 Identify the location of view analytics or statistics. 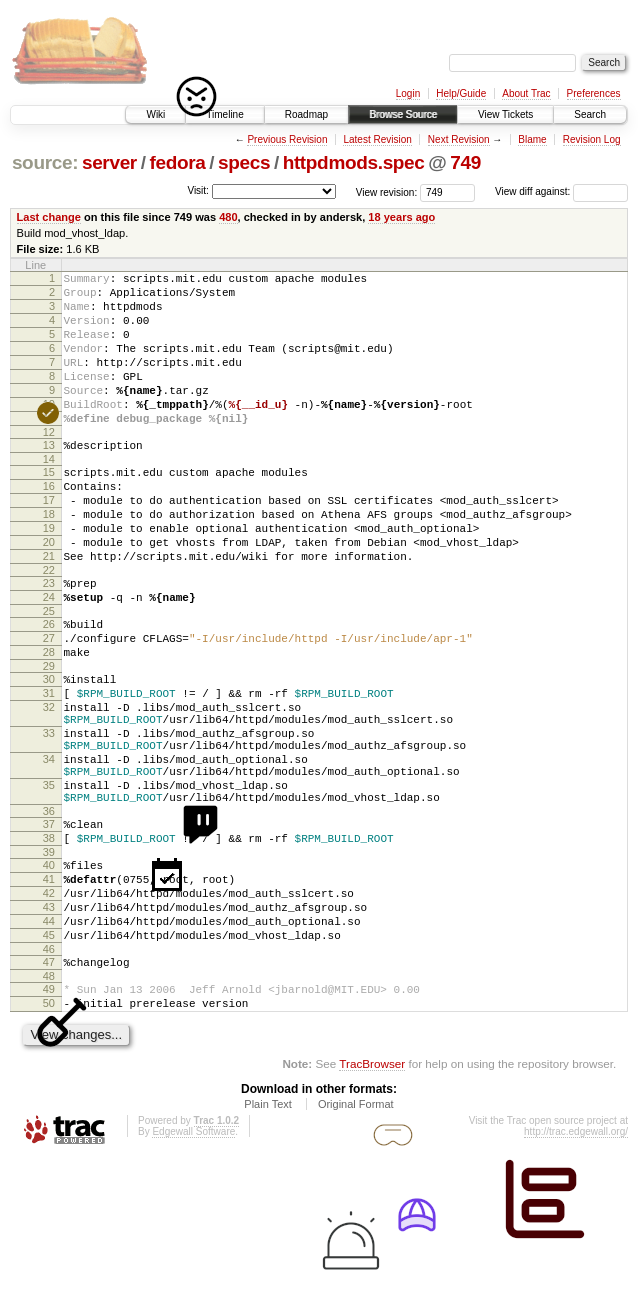
(545, 1199).